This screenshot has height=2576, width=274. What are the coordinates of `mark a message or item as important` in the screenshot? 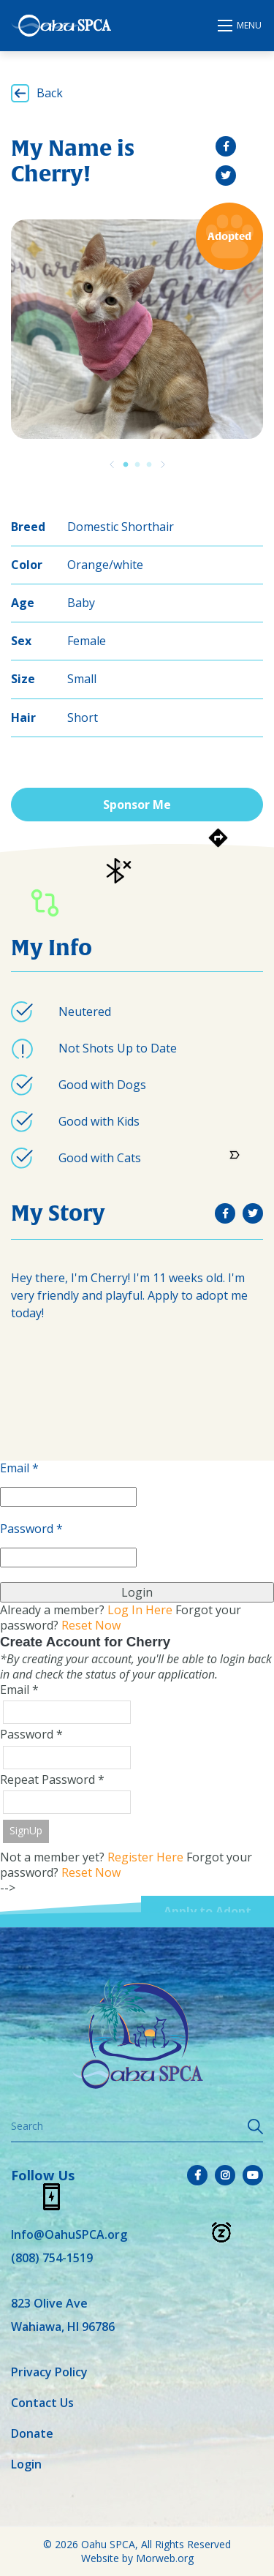 It's located at (235, 1155).